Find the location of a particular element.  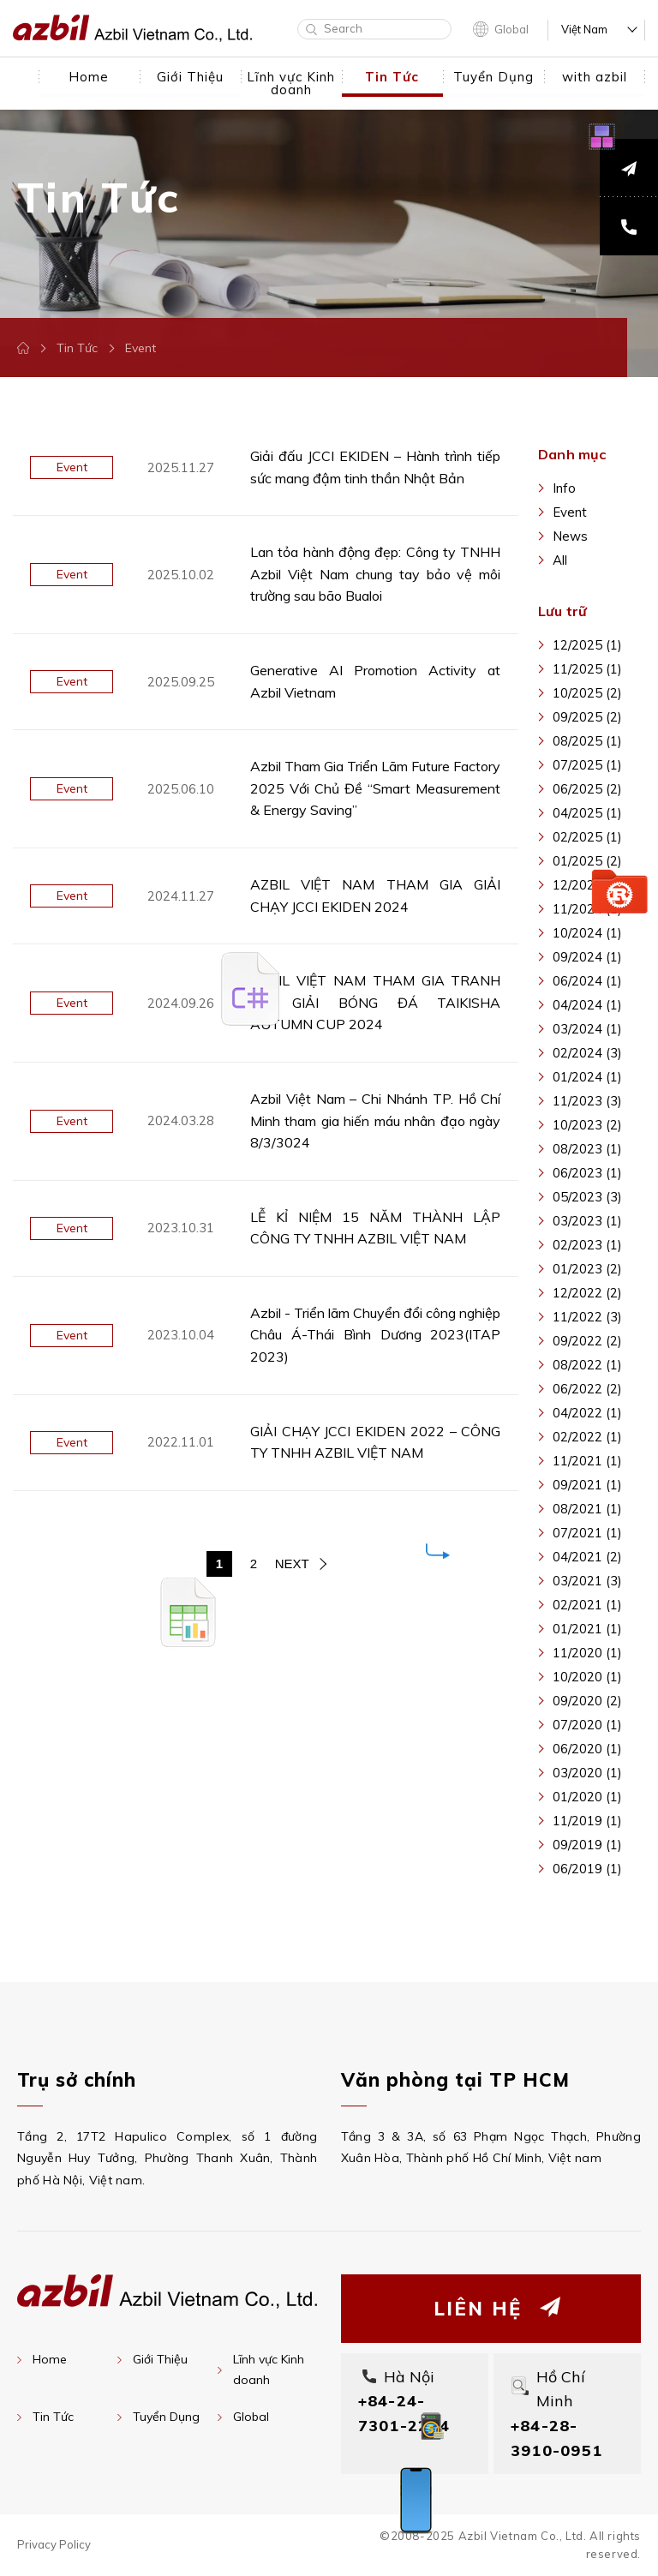

a C# source code file is located at coordinates (250, 989).